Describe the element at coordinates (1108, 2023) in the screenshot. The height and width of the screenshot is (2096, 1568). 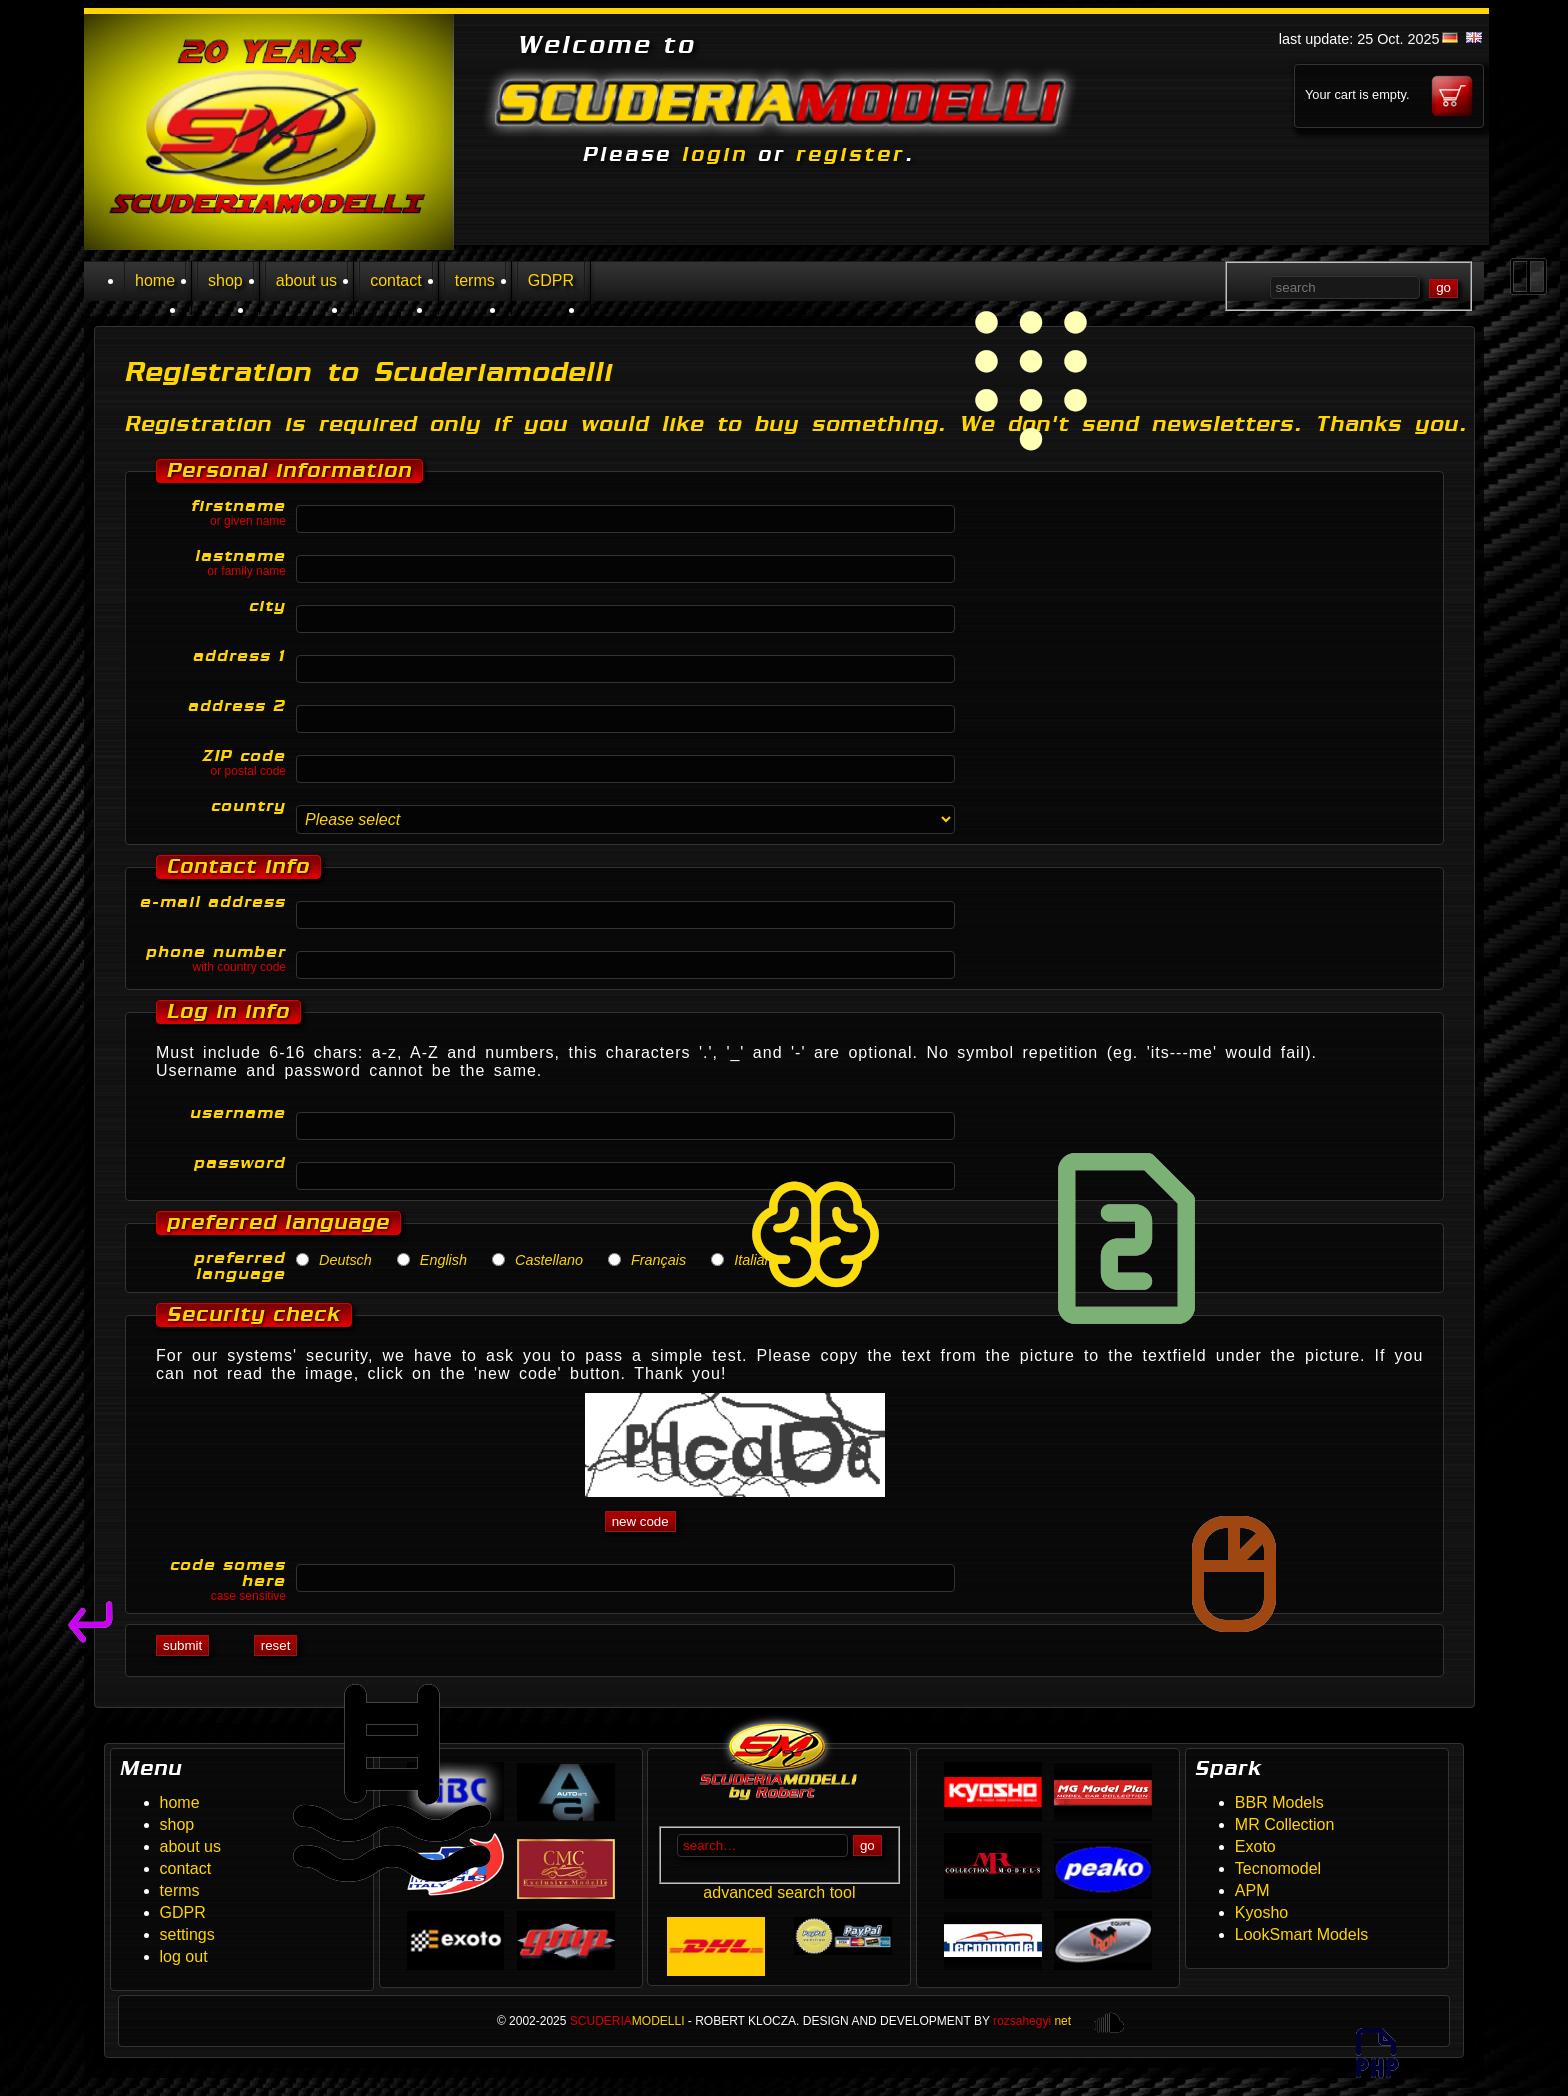
I see `open soundcloud app` at that location.